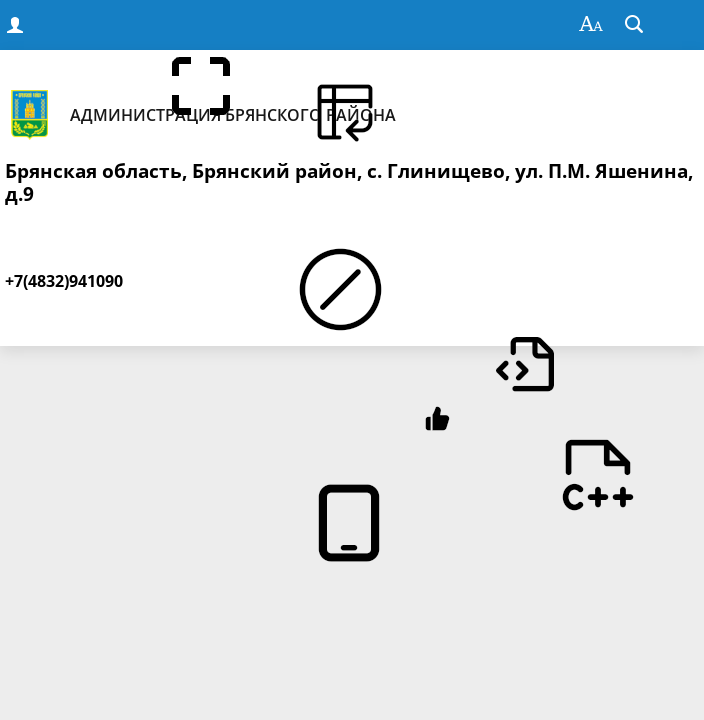 The image size is (704, 720). I want to click on scan a QR code or barcode, so click(201, 86).